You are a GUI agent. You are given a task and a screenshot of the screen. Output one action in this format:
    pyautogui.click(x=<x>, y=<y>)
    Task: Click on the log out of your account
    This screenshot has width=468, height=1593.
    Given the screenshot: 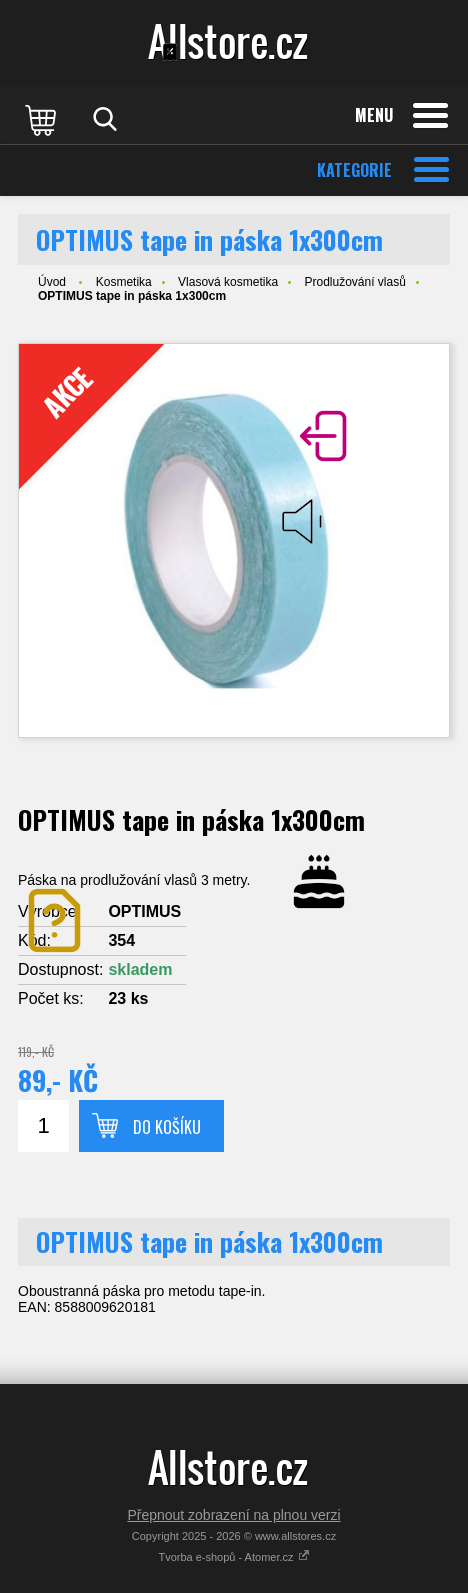 What is the action you would take?
    pyautogui.click(x=327, y=436)
    